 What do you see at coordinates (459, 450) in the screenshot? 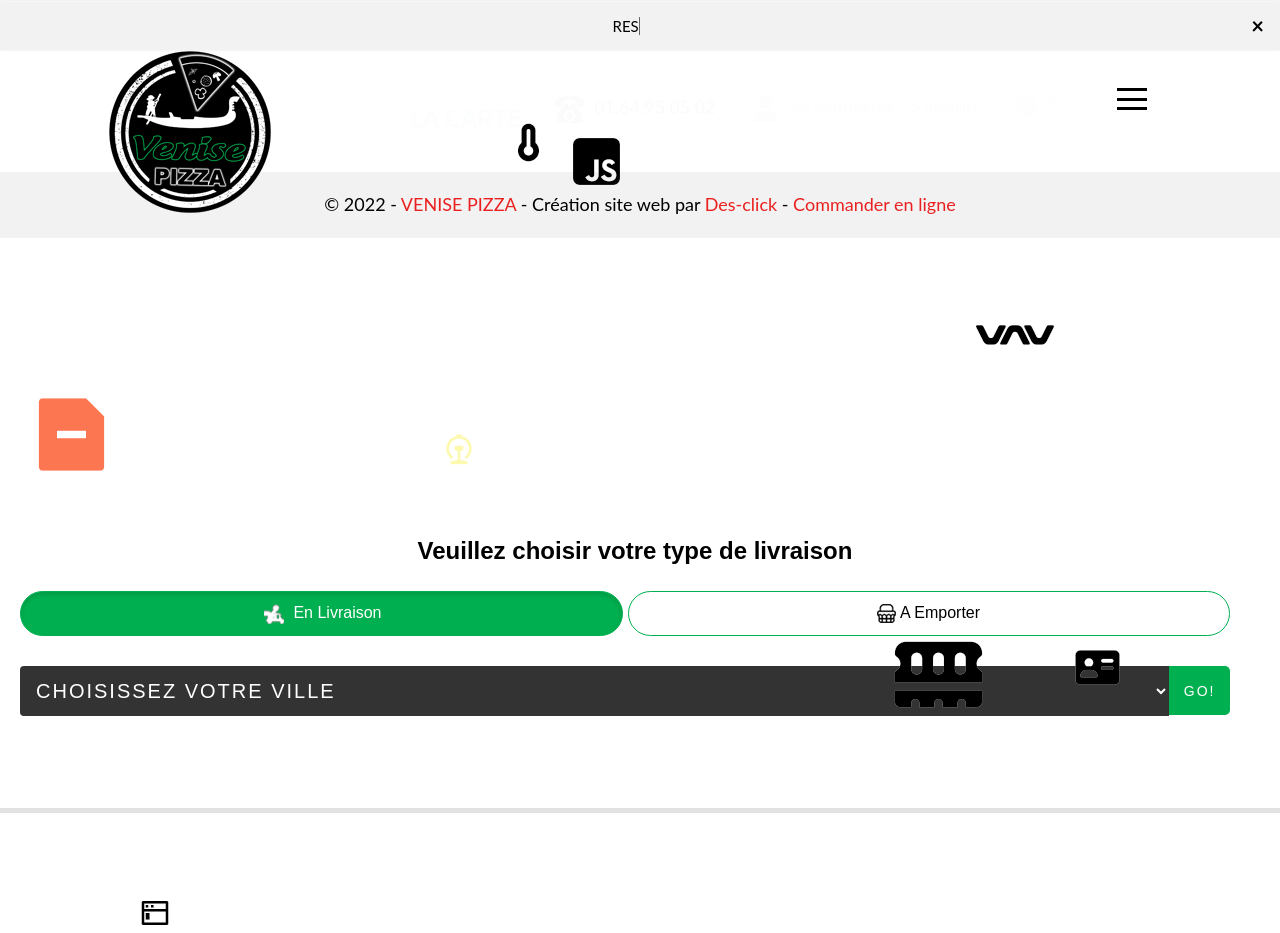
I see `china railway logo` at bounding box center [459, 450].